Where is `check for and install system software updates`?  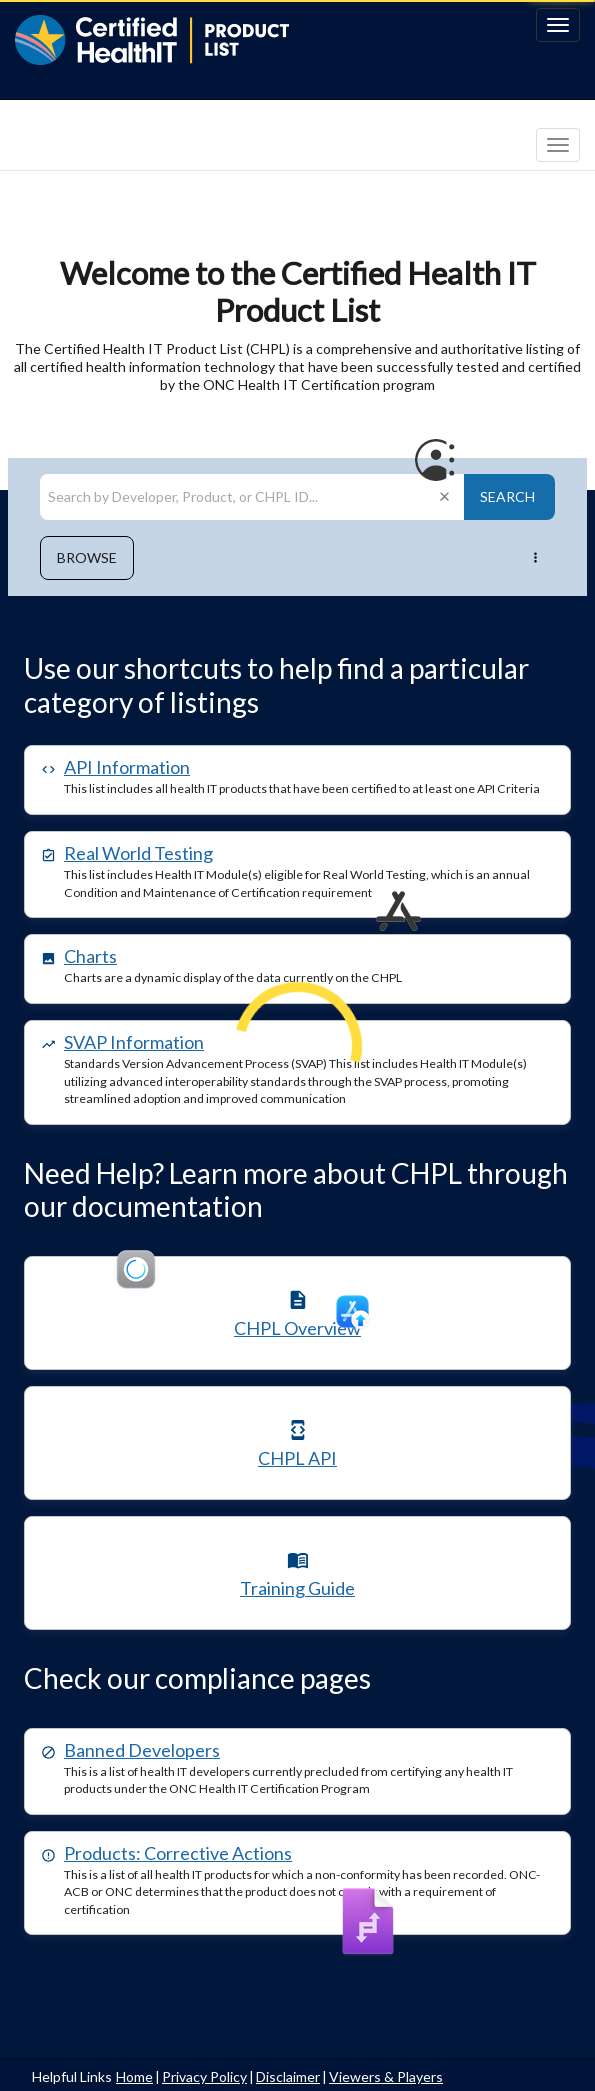 check for and install system software updates is located at coordinates (352, 1311).